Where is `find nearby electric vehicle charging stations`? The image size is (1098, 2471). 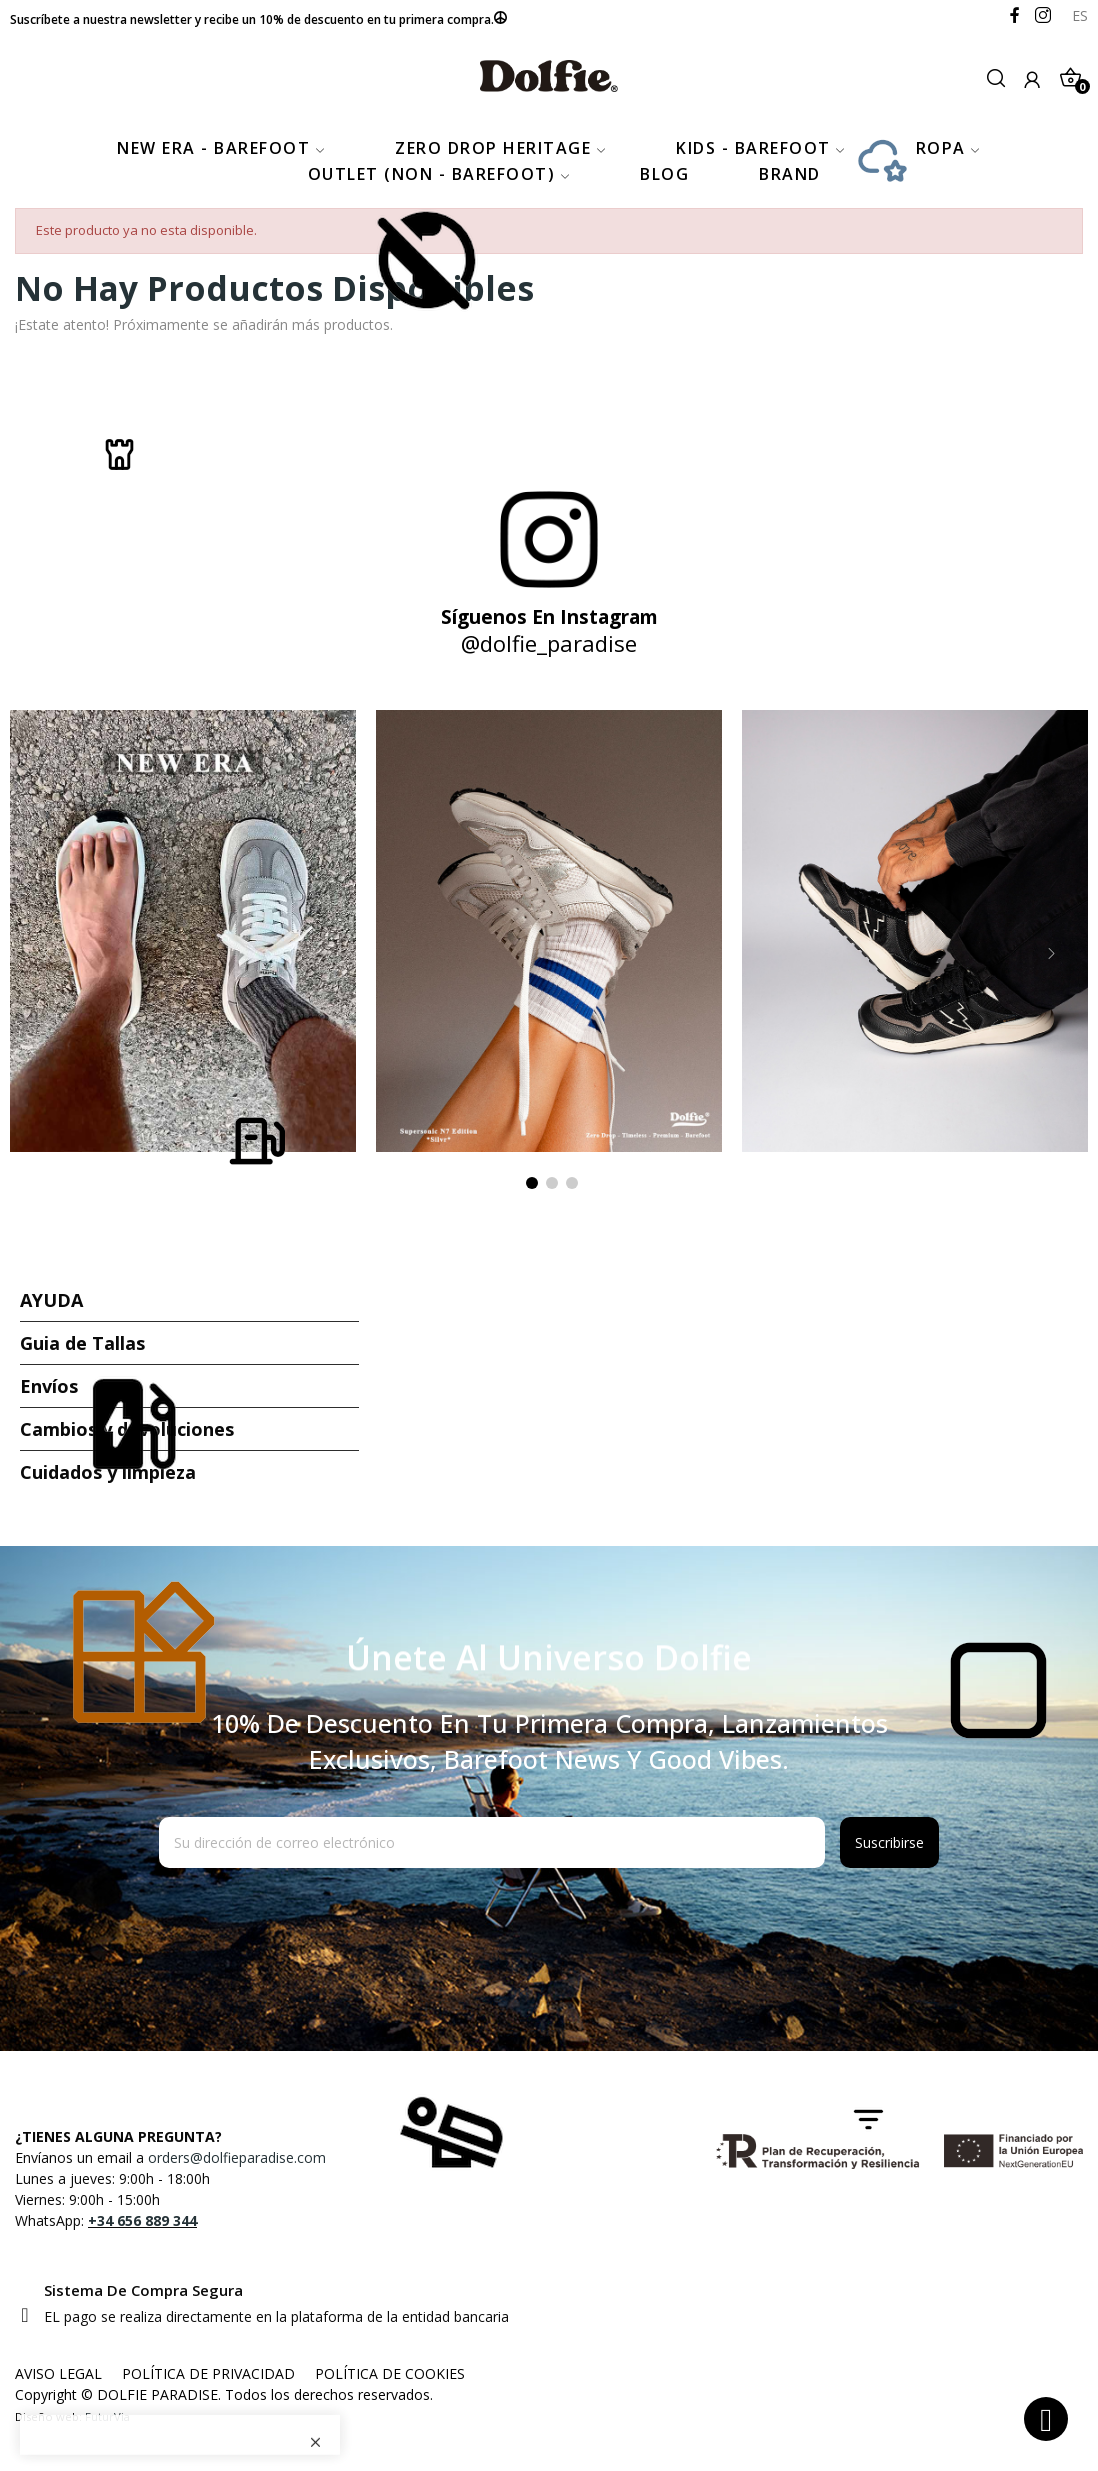 find nearby electric vehicle charging stations is located at coordinates (133, 1424).